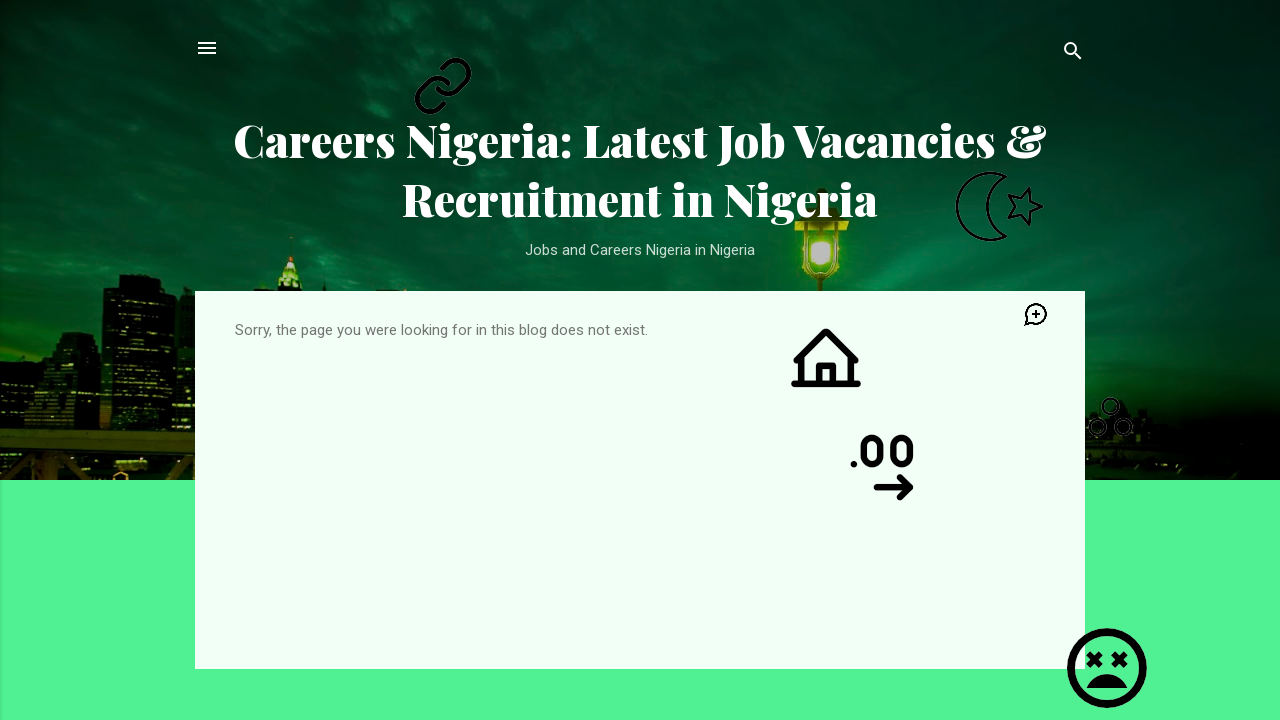 This screenshot has width=1280, height=720. I want to click on add a review or comment to a location, so click(1036, 314).